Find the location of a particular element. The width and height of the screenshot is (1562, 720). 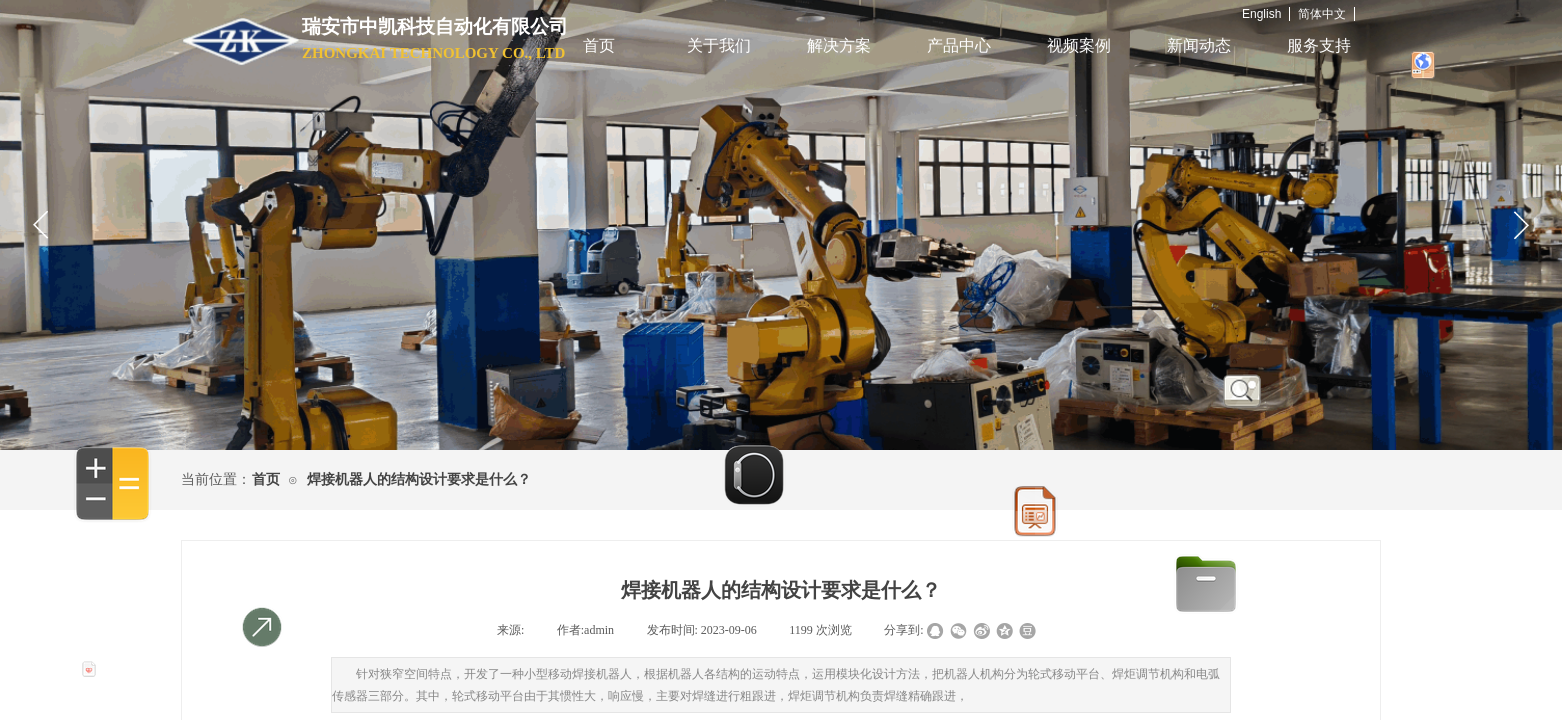

ruby programming language source file is located at coordinates (89, 669).